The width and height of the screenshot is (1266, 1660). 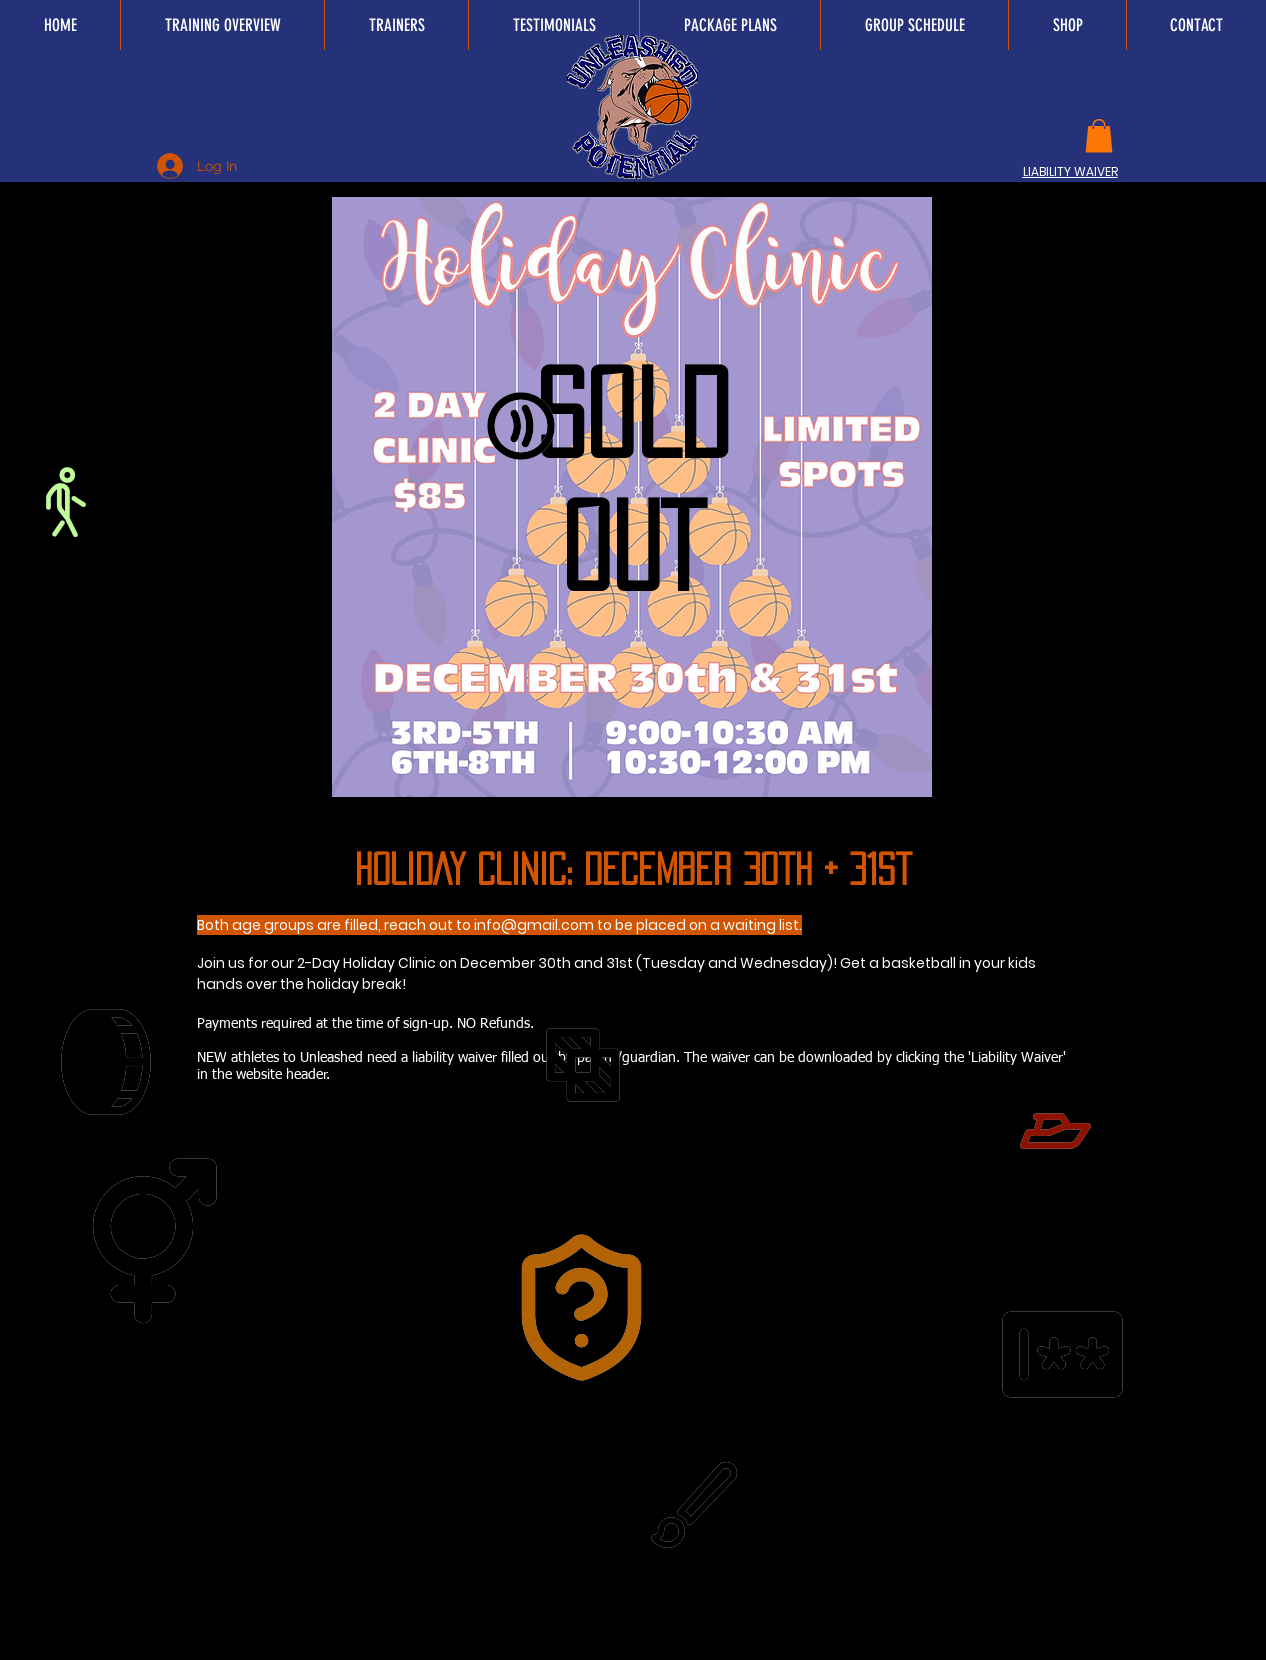 What do you see at coordinates (521, 426) in the screenshot?
I see `tap to pay with contactless payment` at bounding box center [521, 426].